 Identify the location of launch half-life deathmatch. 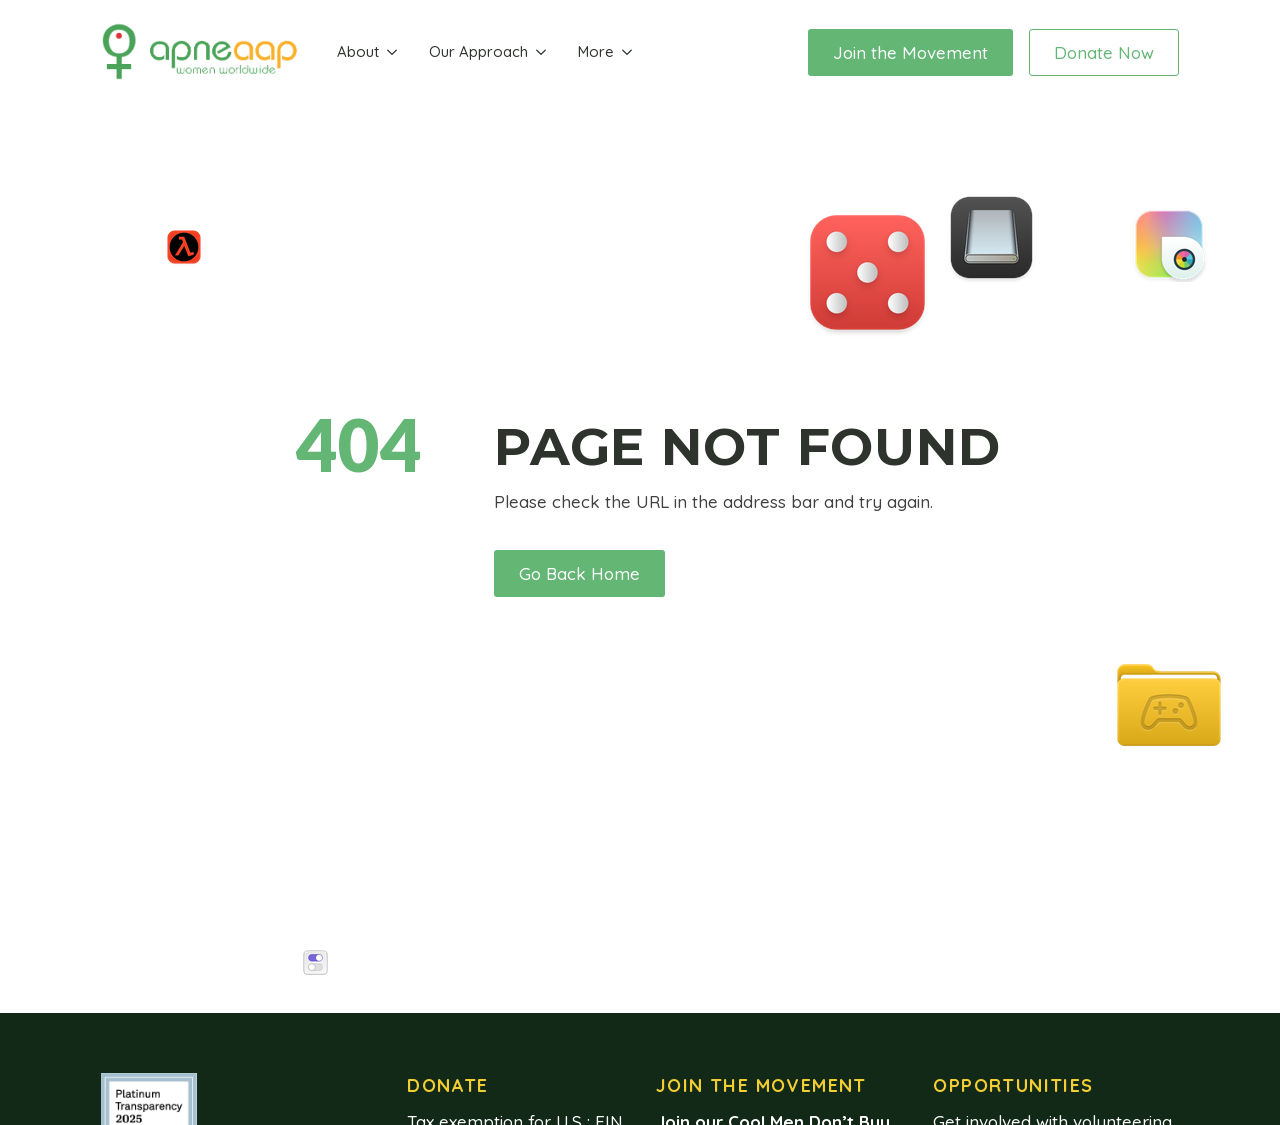
(184, 247).